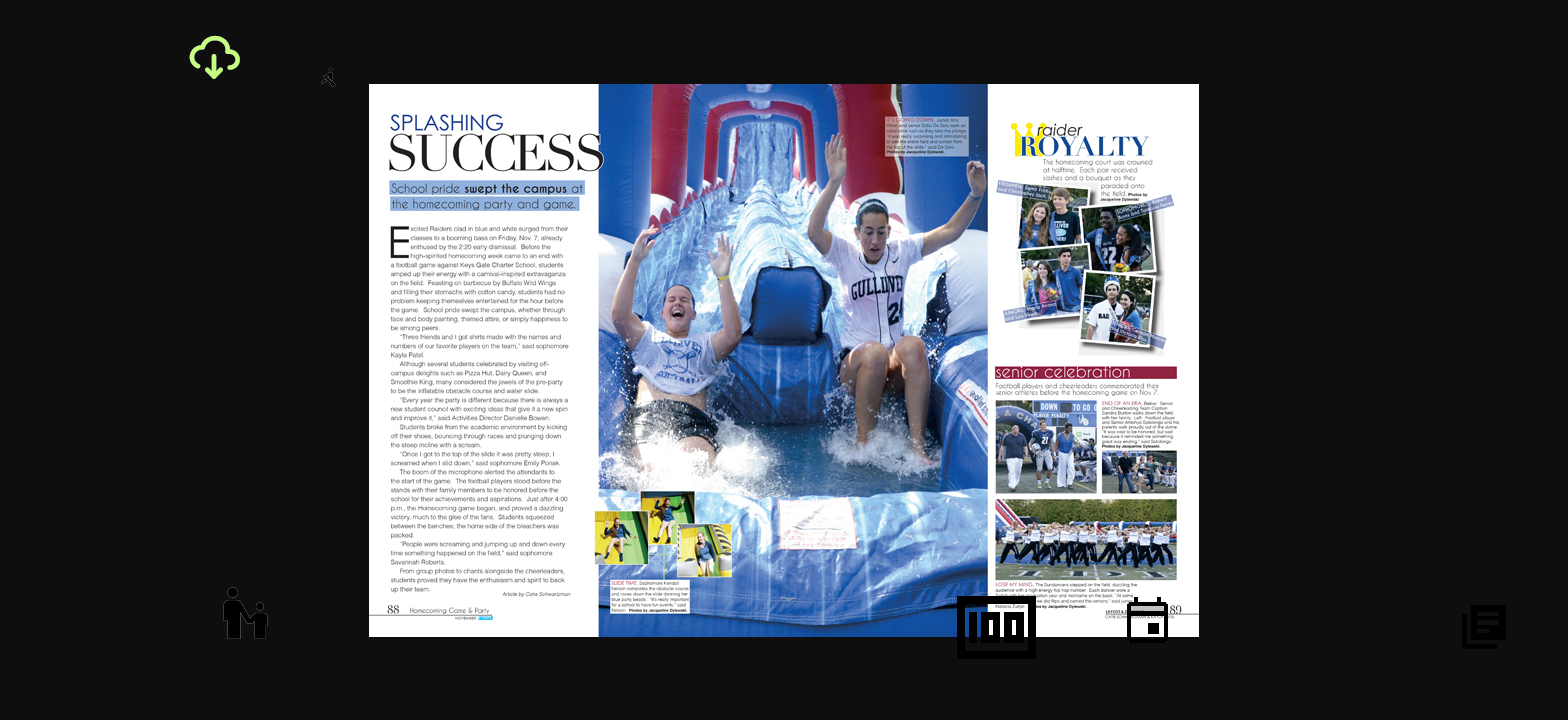  I want to click on add an event to your calendar, so click(1147, 622).